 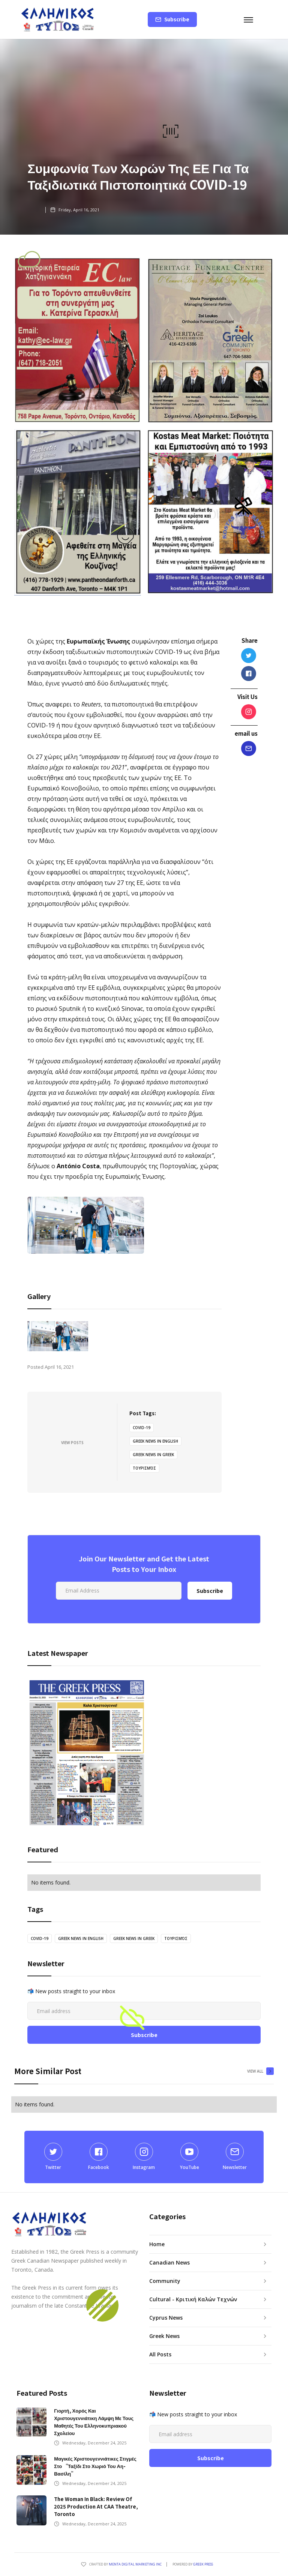 I want to click on access cloud storage, so click(x=29, y=259).